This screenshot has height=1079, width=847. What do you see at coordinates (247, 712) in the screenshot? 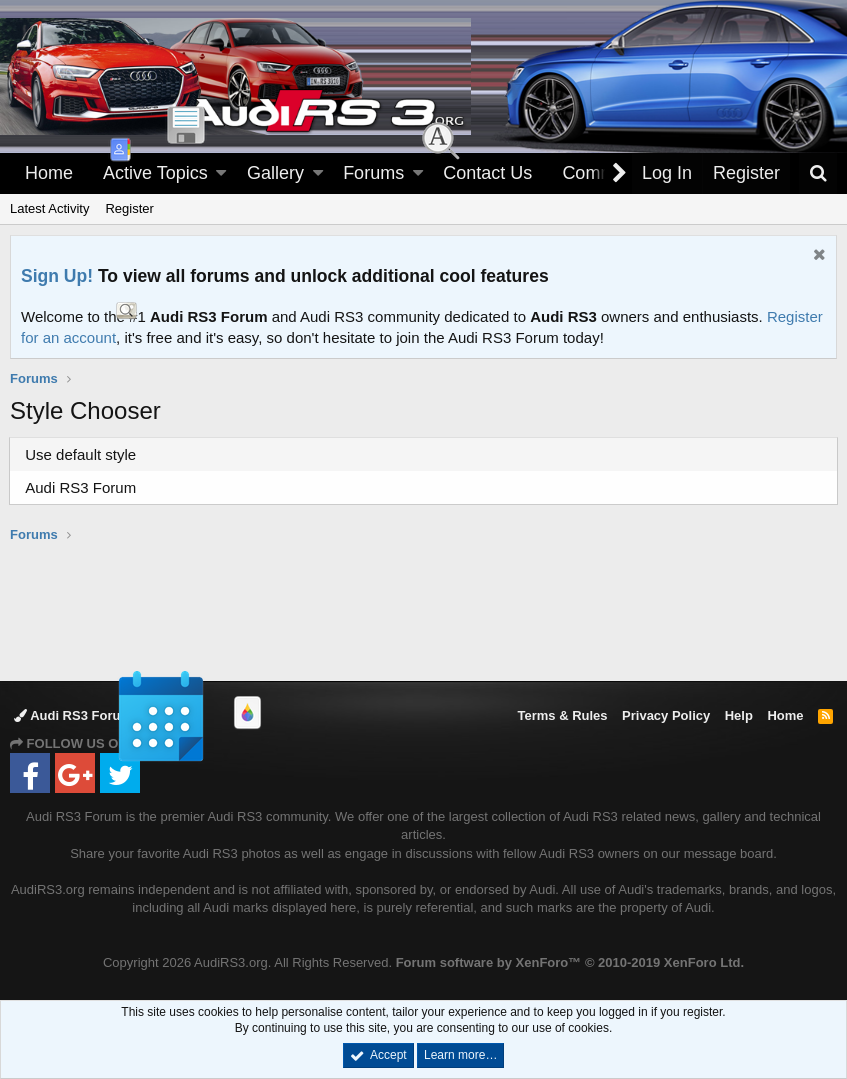
I see `an ICC color profile file` at bounding box center [247, 712].